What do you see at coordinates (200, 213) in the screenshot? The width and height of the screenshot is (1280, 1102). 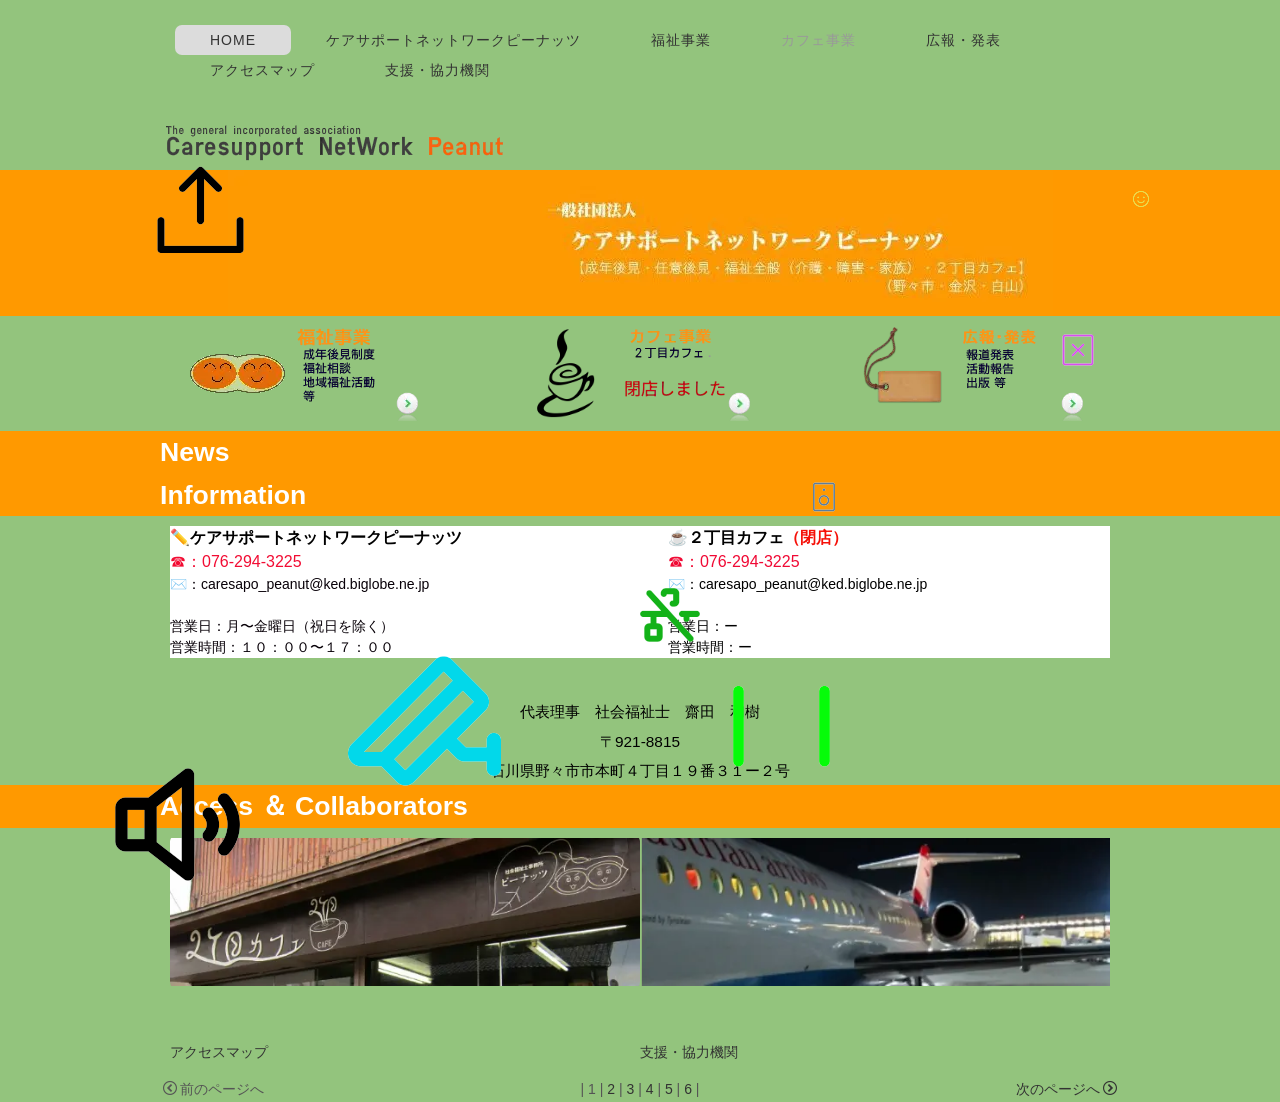 I see `upload a file or document` at bounding box center [200, 213].